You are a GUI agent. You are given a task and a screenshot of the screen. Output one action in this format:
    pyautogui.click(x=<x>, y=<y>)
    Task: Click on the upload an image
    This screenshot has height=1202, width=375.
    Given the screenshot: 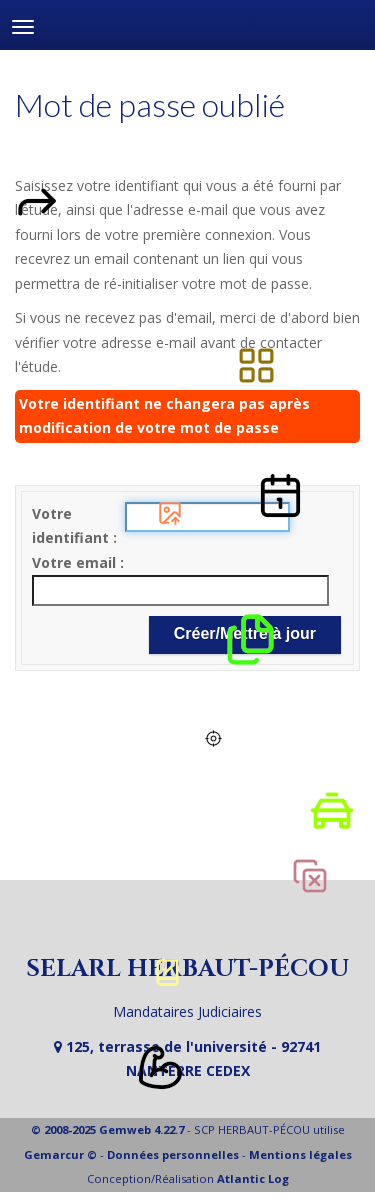 What is the action you would take?
    pyautogui.click(x=170, y=513)
    